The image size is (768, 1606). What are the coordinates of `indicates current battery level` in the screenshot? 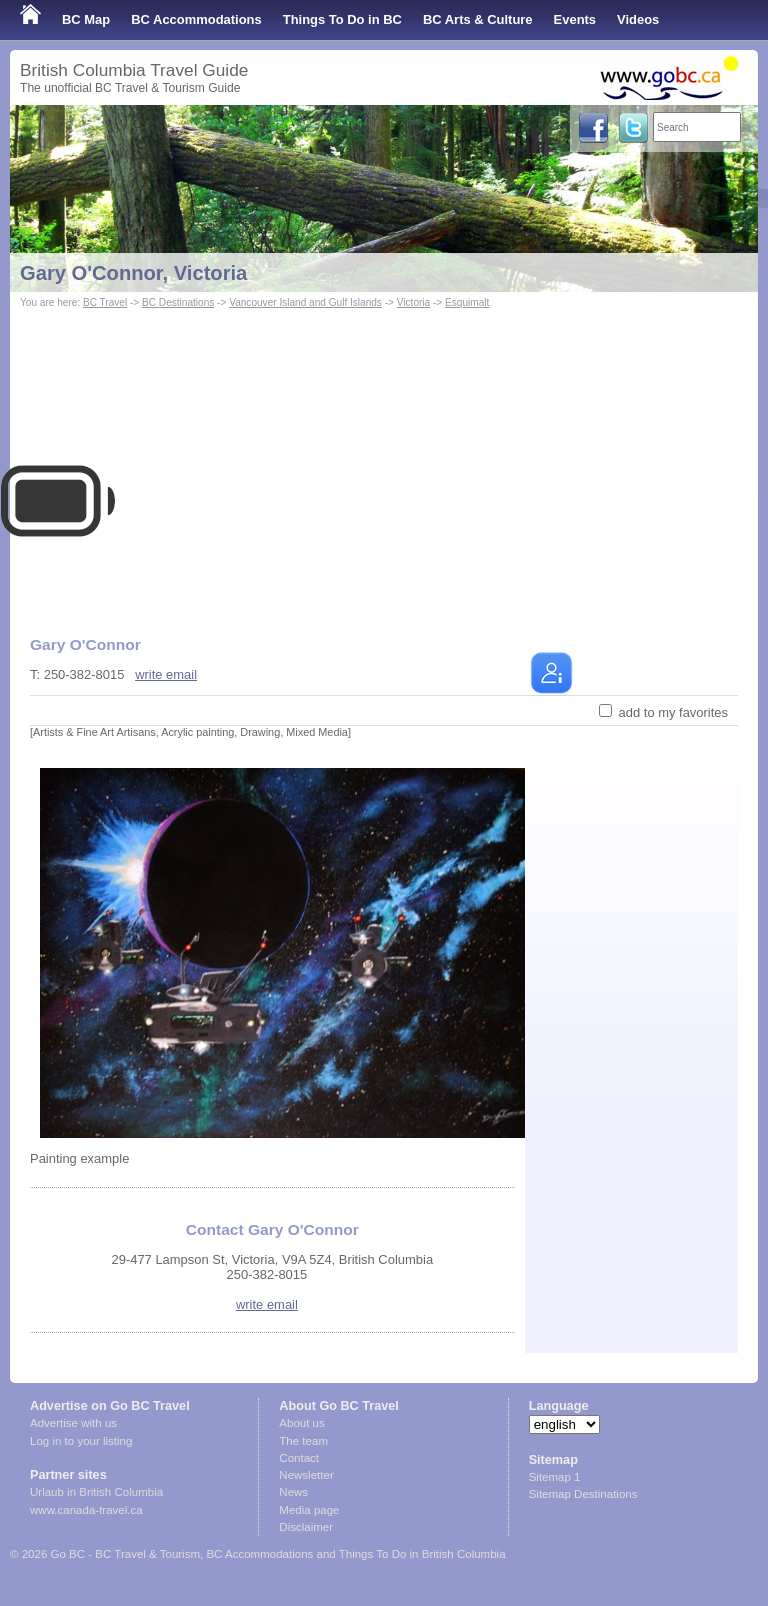 It's located at (58, 501).